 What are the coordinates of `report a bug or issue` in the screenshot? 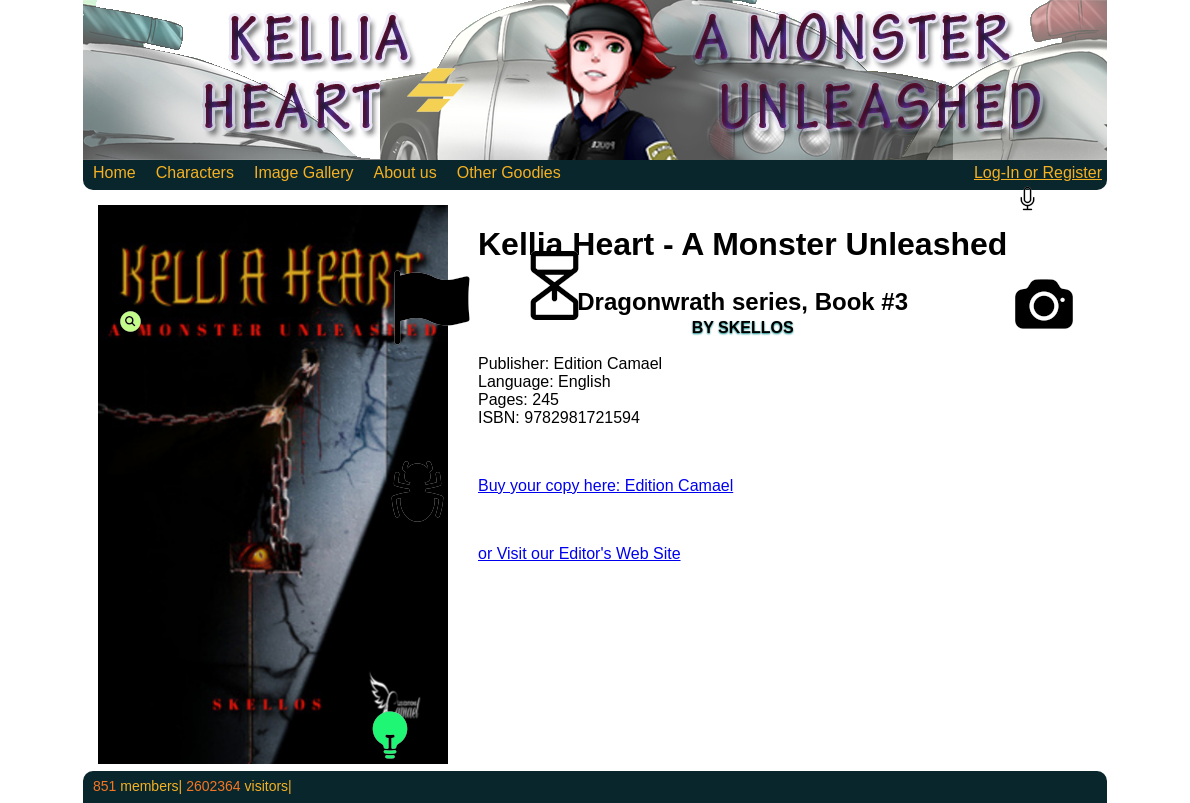 It's located at (417, 491).